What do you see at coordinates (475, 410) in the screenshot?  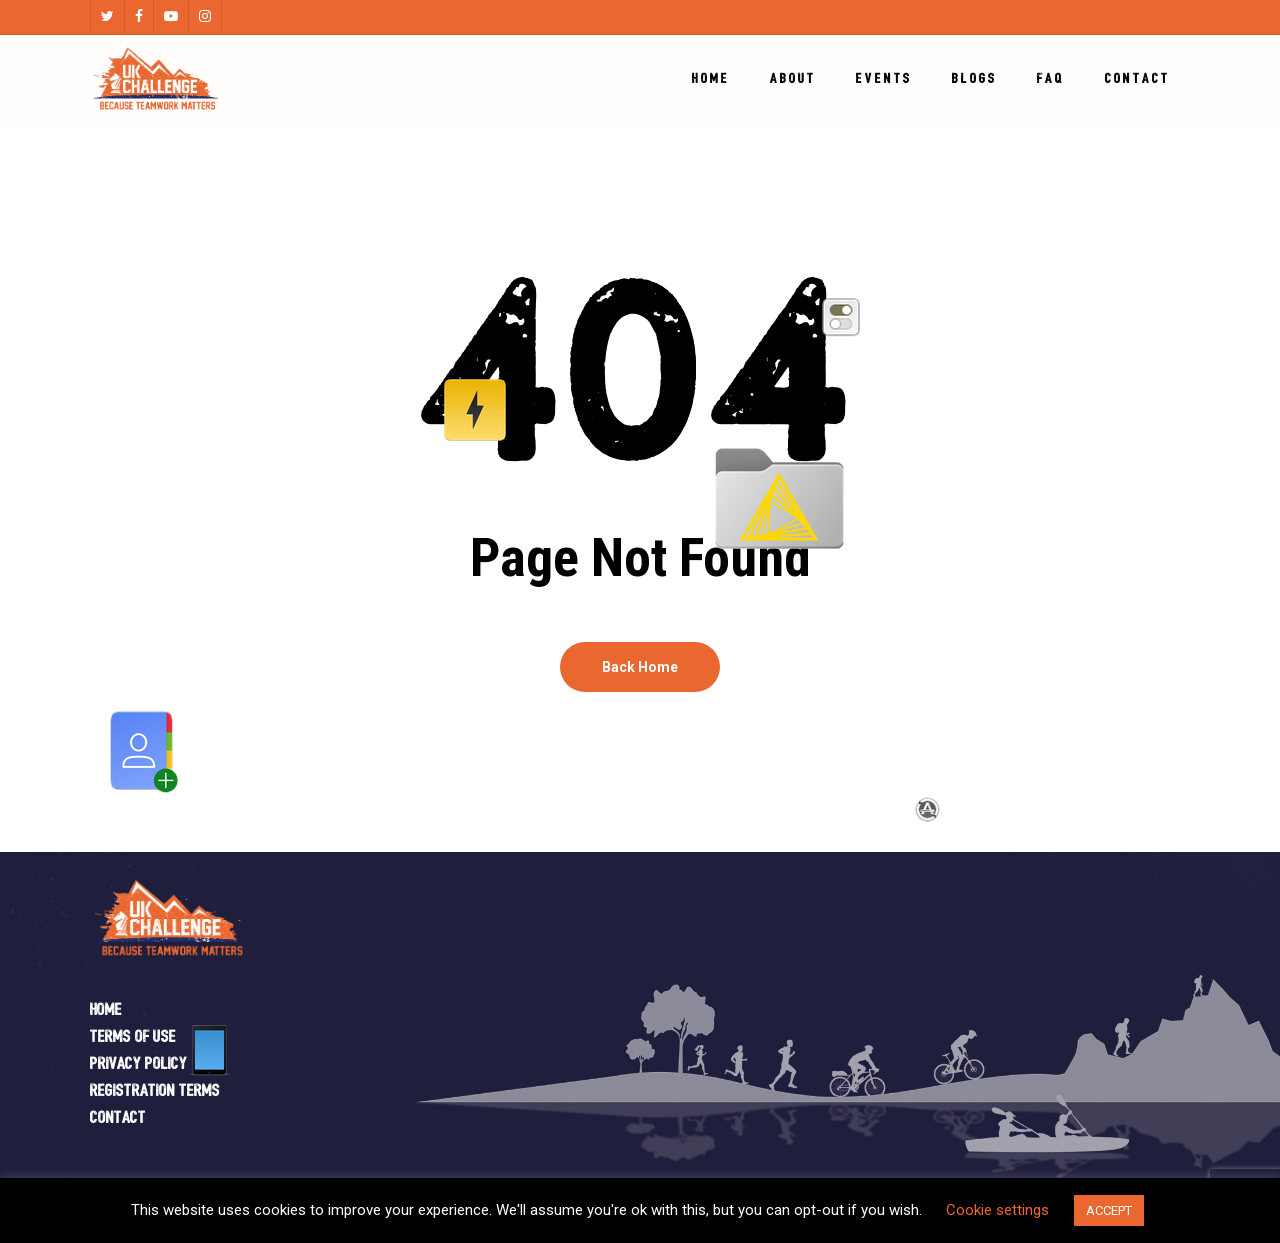 I see `access power and battery settings` at bounding box center [475, 410].